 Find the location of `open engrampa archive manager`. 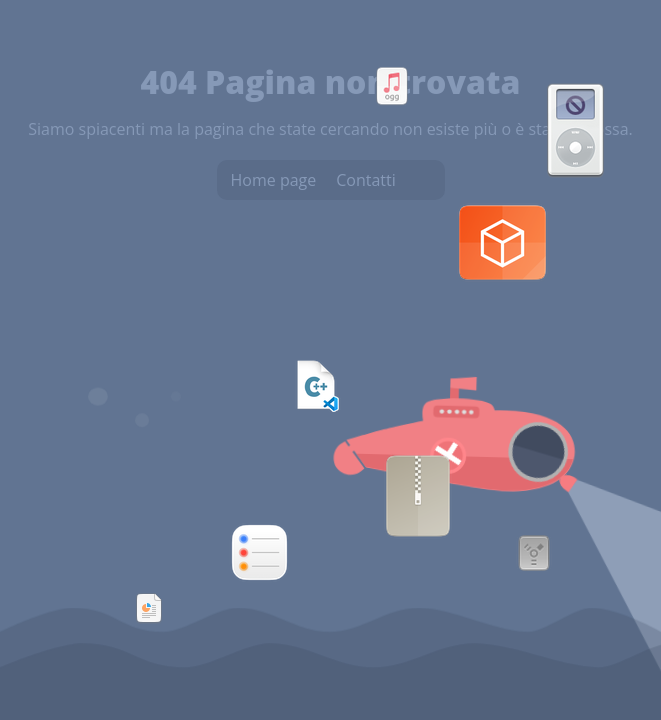

open engrampa archive manager is located at coordinates (418, 496).